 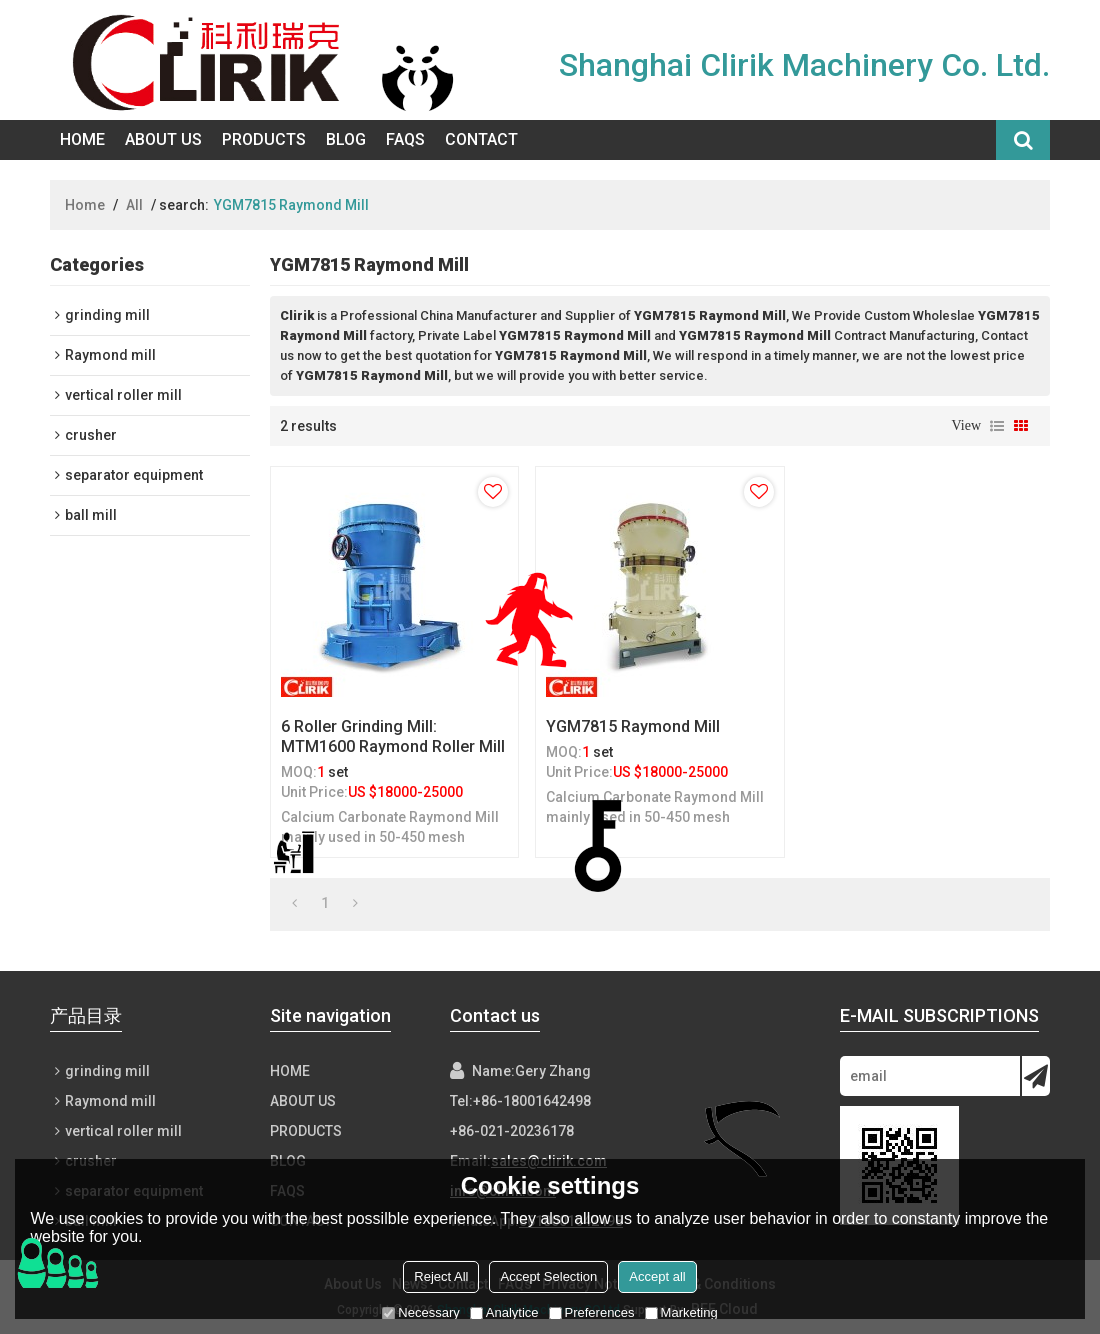 What do you see at coordinates (417, 77) in the screenshot?
I see `insect or creature type indicator in a game interface` at bounding box center [417, 77].